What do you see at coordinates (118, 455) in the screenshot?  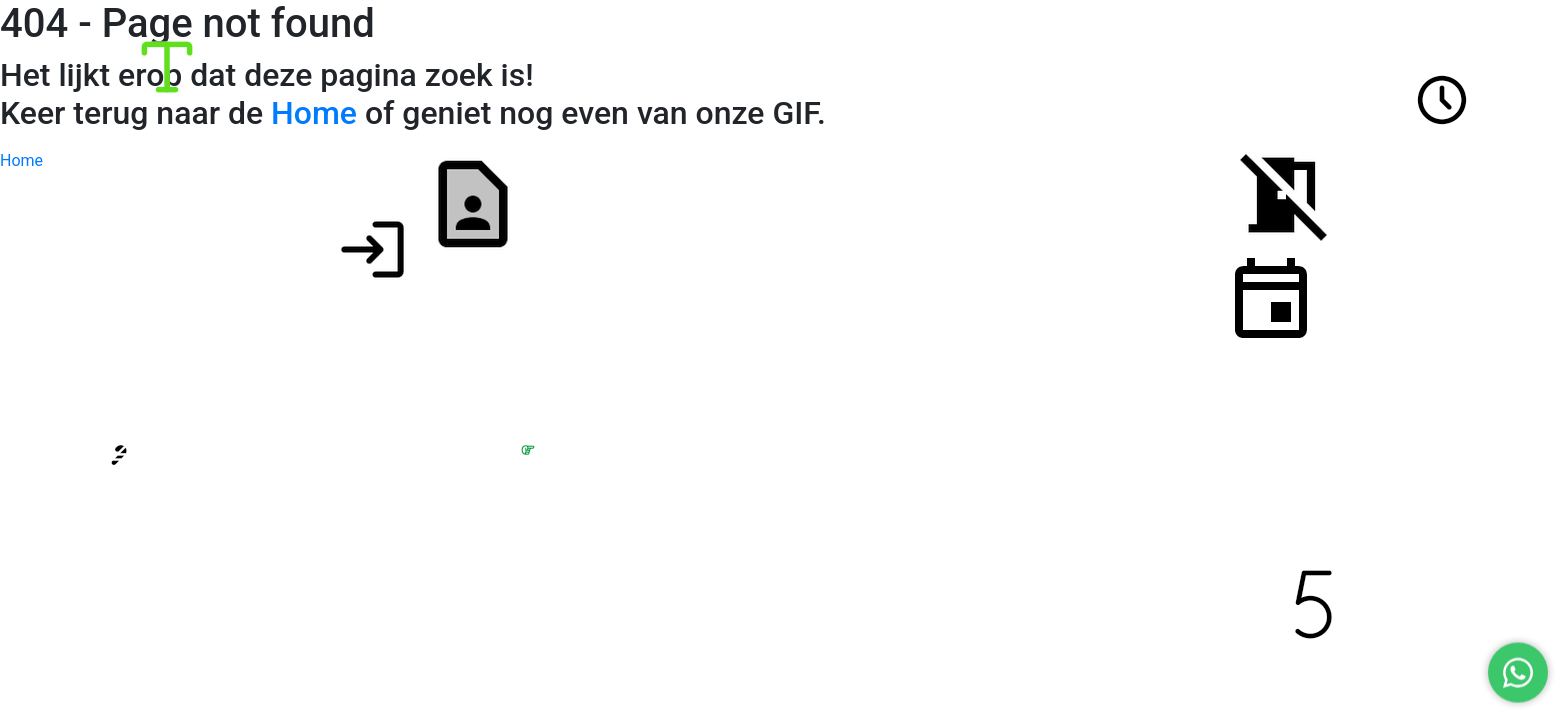 I see `indicates holiday or seasonal content` at bounding box center [118, 455].